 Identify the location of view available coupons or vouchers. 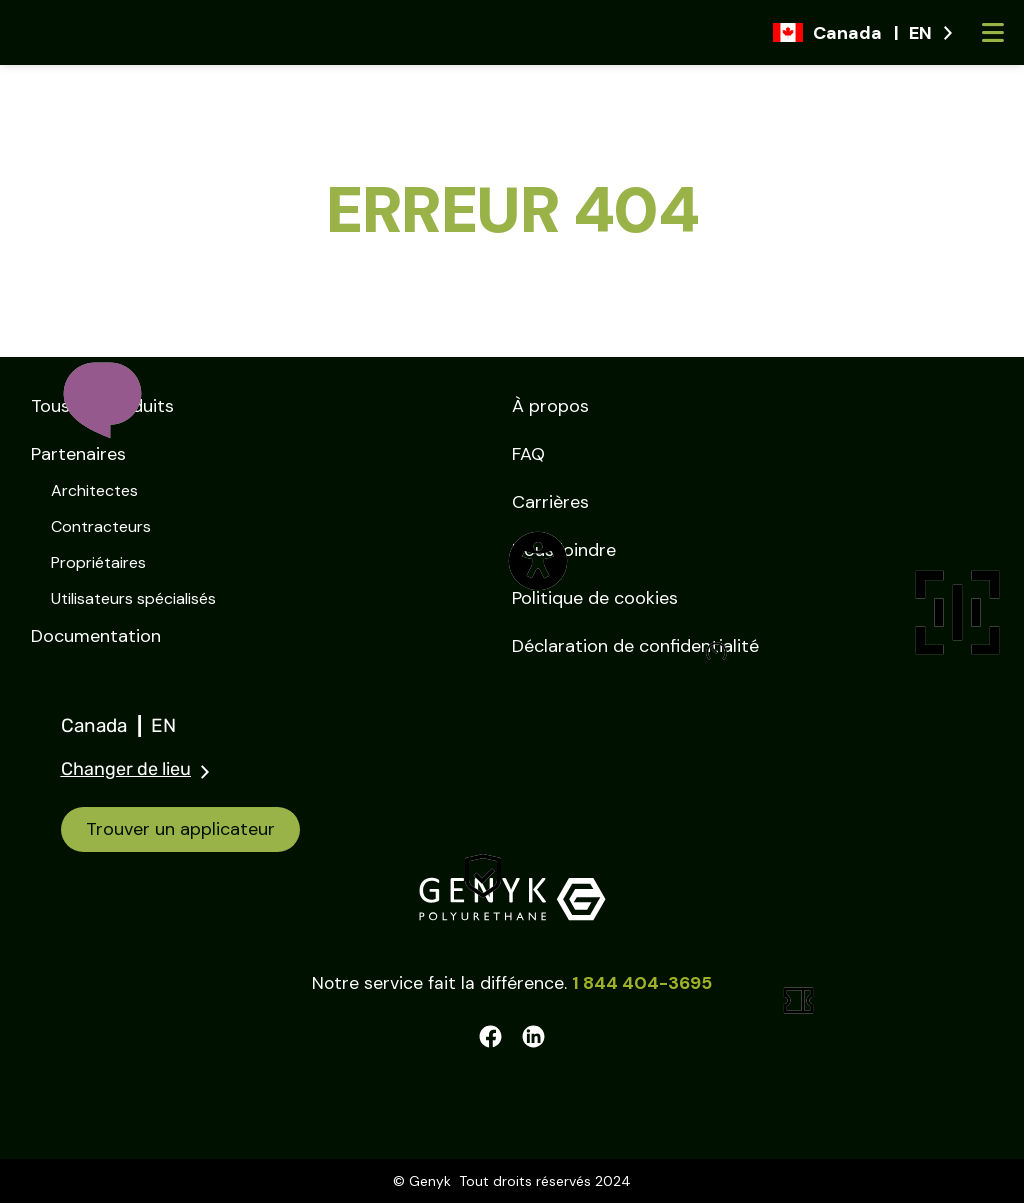
(798, 1000).